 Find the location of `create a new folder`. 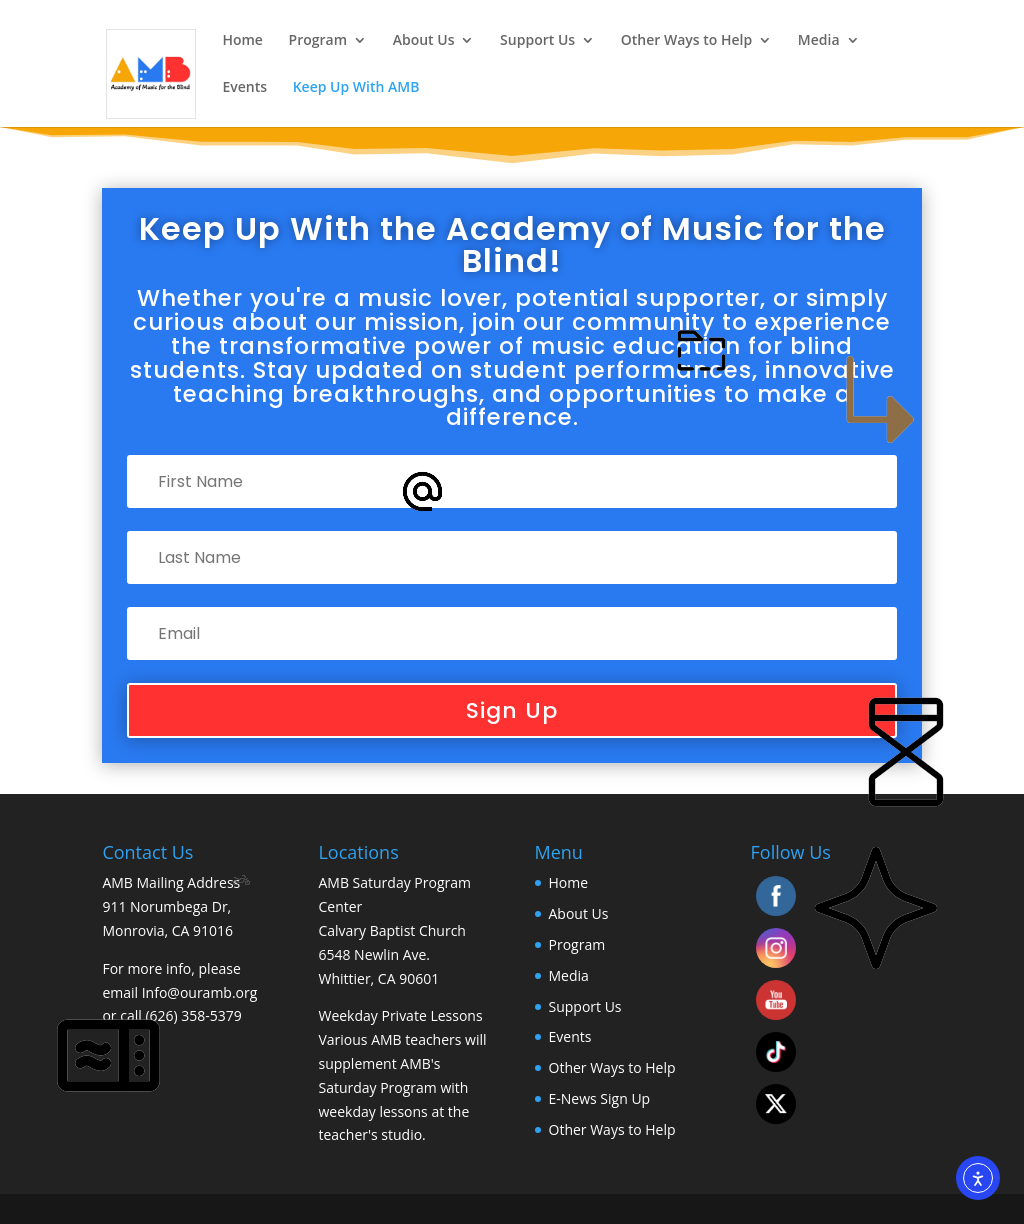

create a new folder is located at coordinates (701, 350).